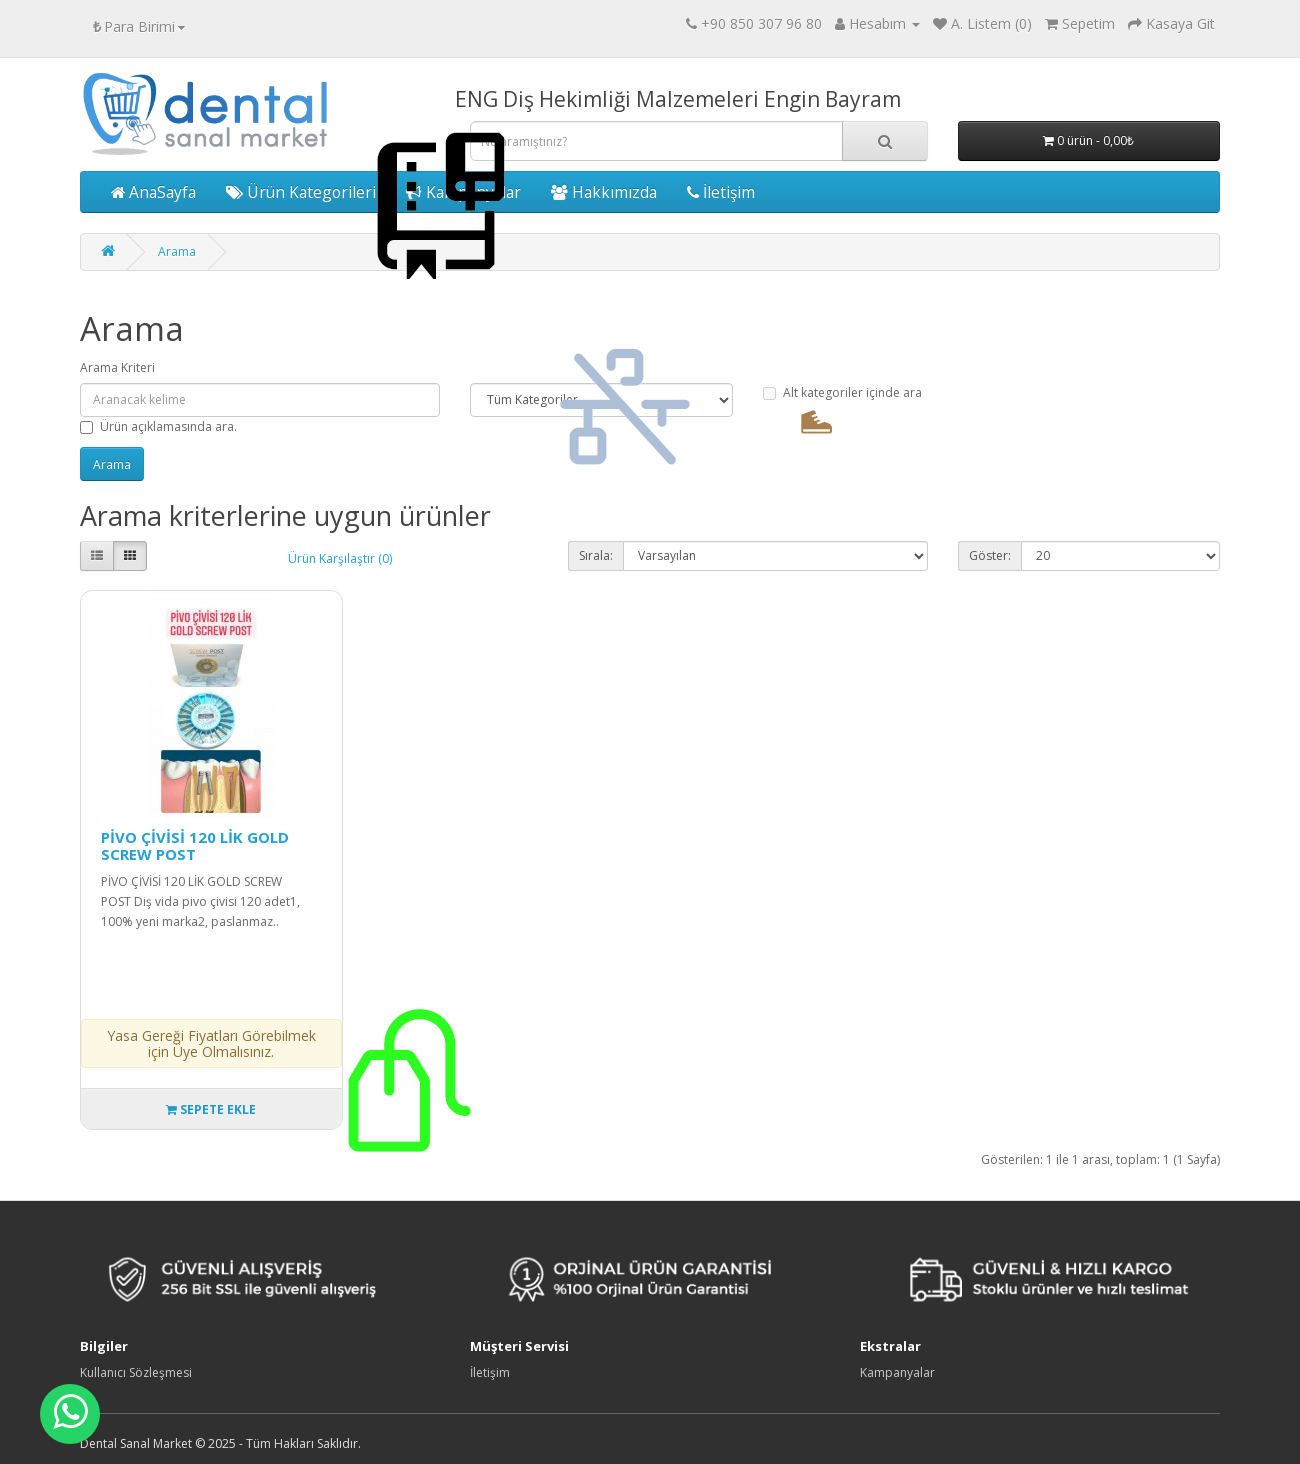 The width and height of the screenshot is (1300, 1464). What do you see at coordinates (625, 409) in the screenshot?
I see `network connection unavailable` at bounding box center [625, 409].